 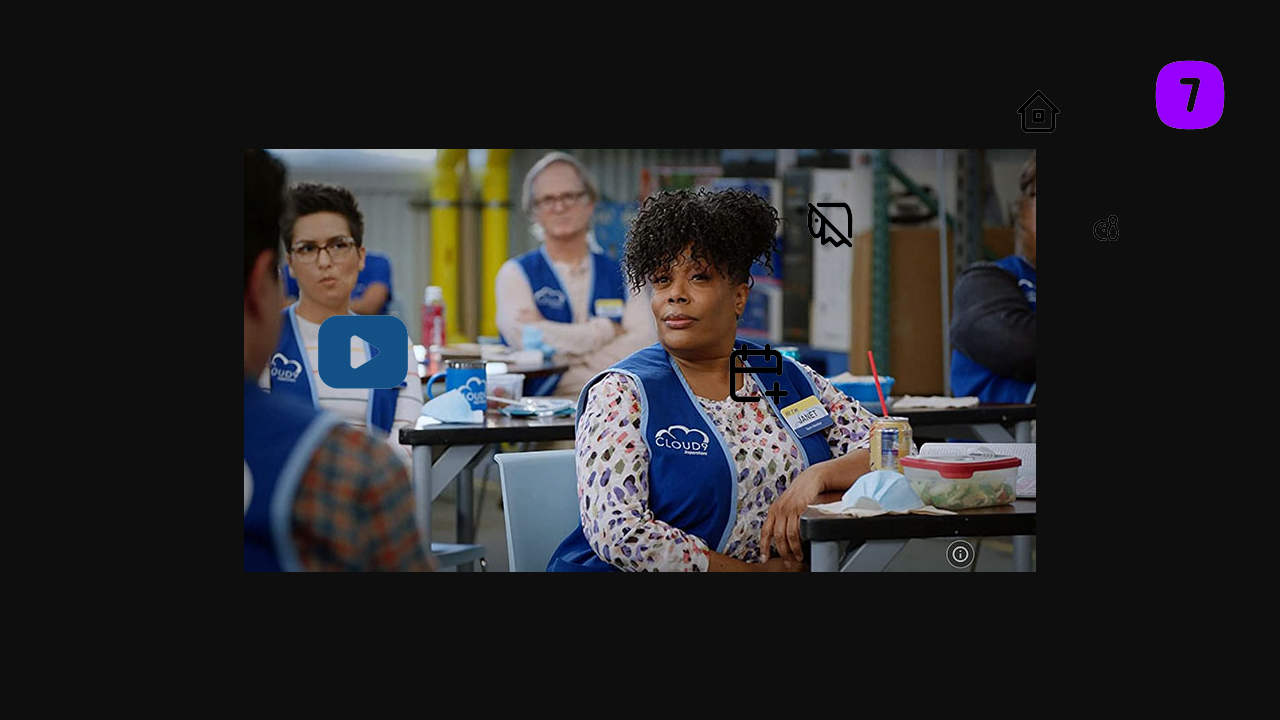 What do you see at coordinates (1038, 111) in the screenshot?
I see `navigate to home screen` at bounding box center [1038, 111].